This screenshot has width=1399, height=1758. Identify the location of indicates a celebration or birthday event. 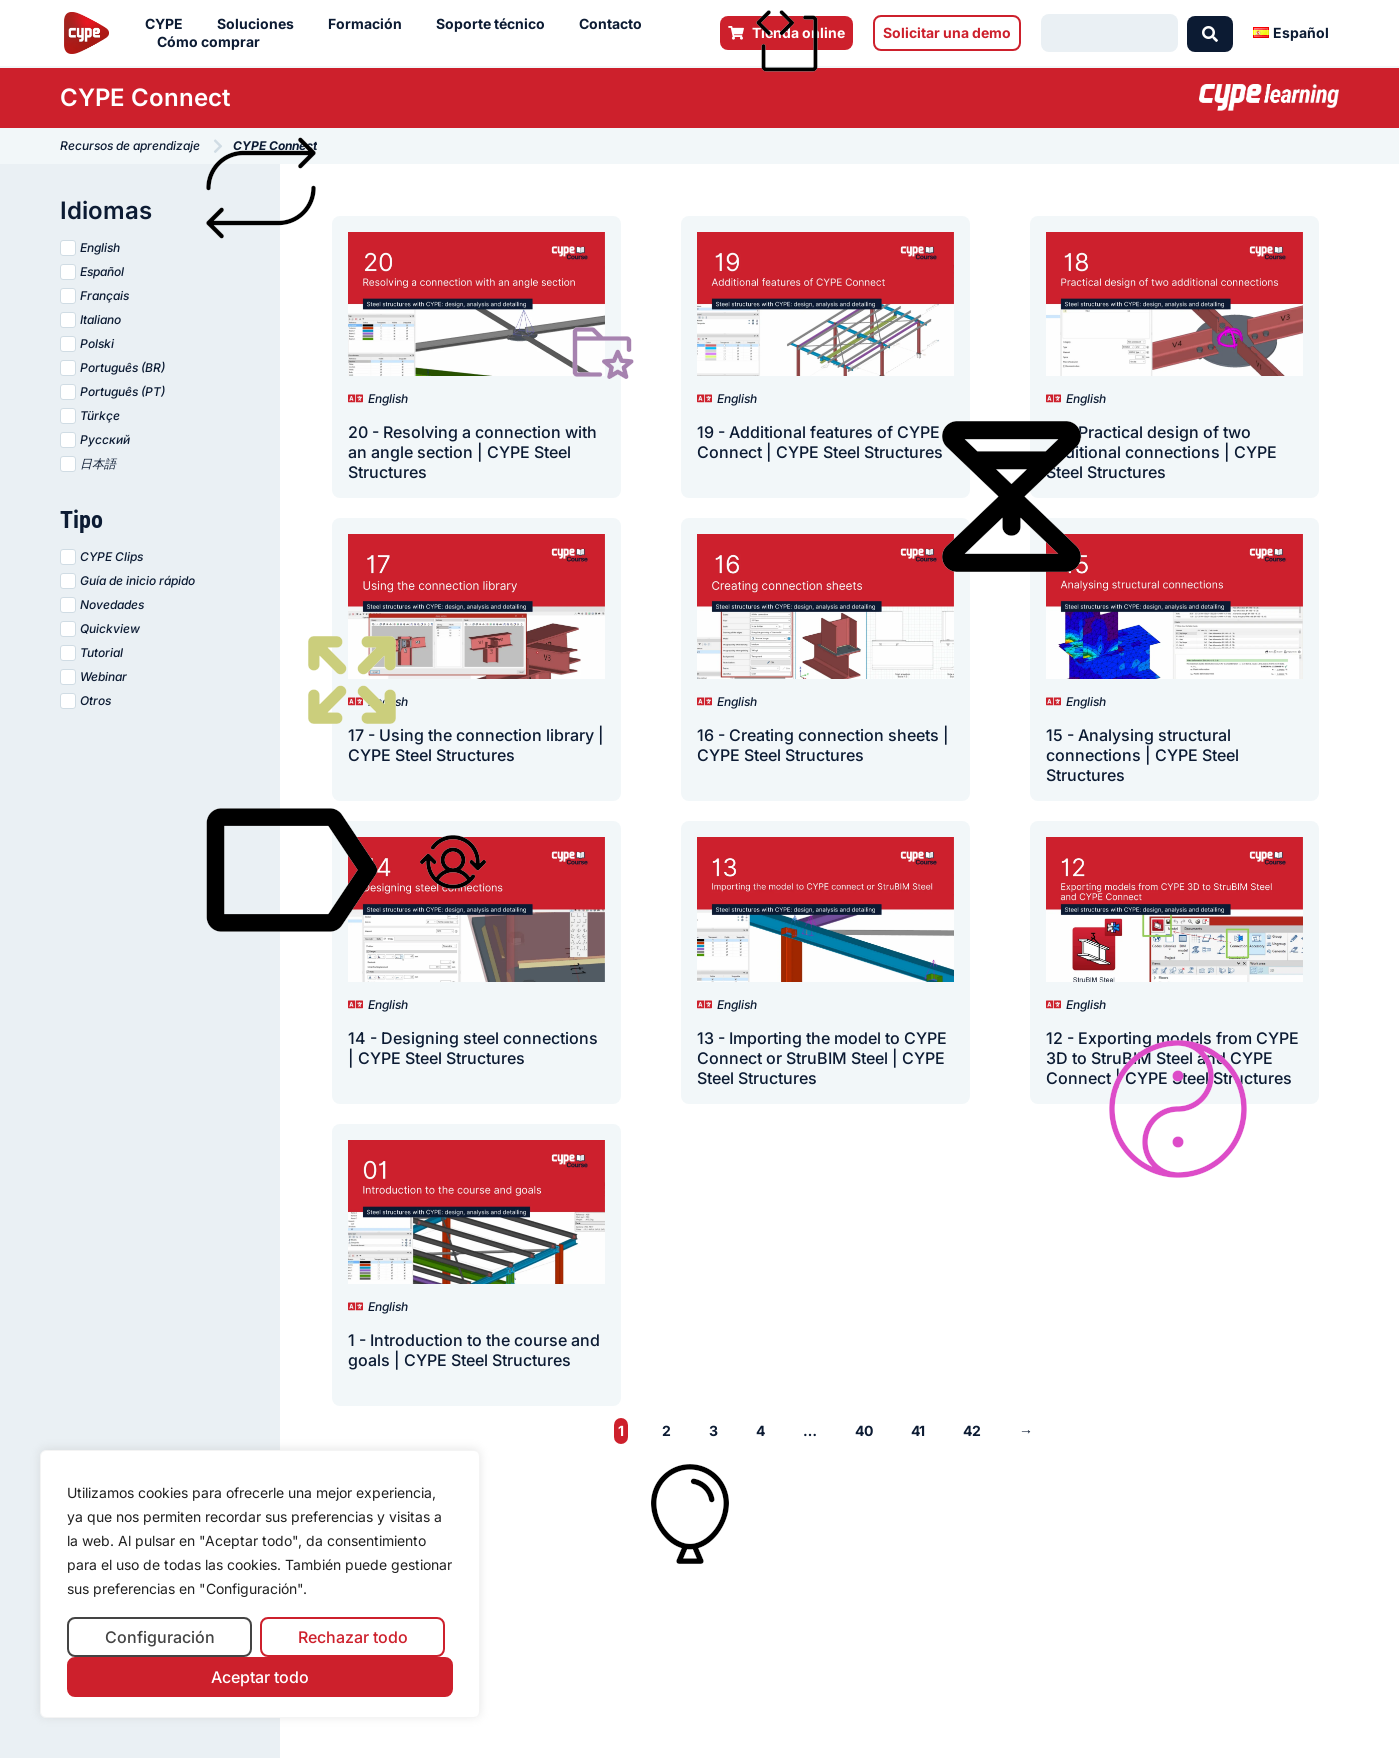
(690, 1514).